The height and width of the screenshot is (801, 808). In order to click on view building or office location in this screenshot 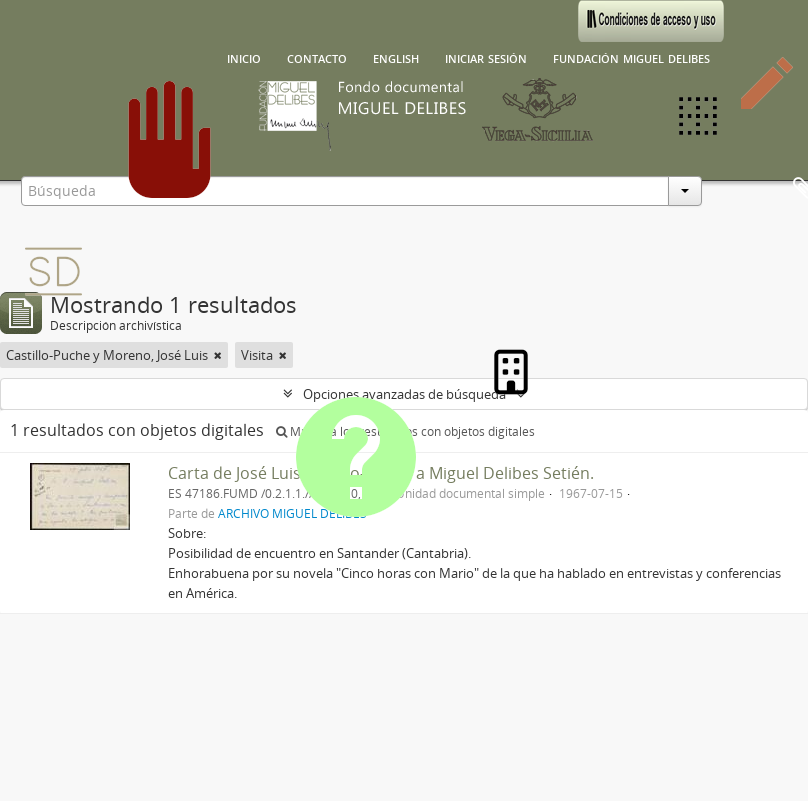, I will do `click(511, 372)`.